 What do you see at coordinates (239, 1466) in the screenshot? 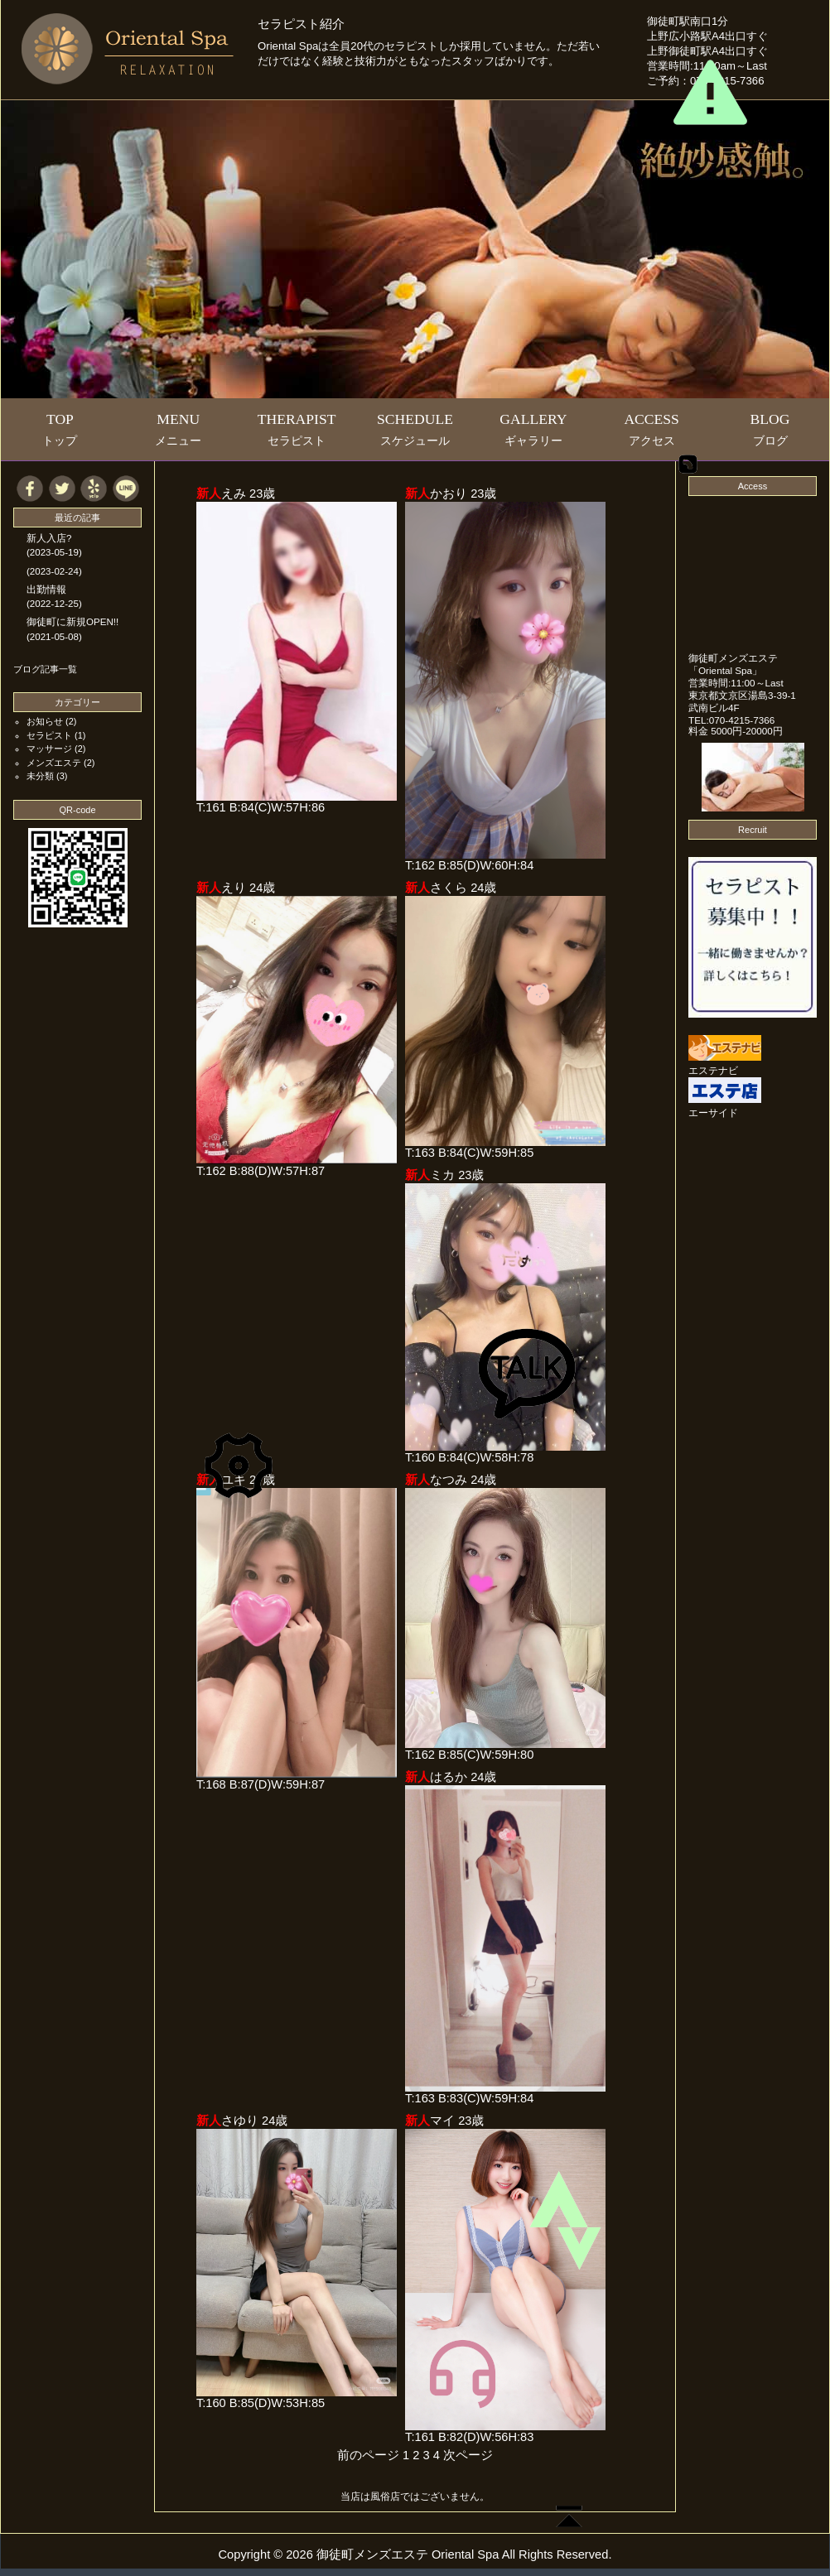
I see `access settings or preferences` at bounding box center [239, 1466].